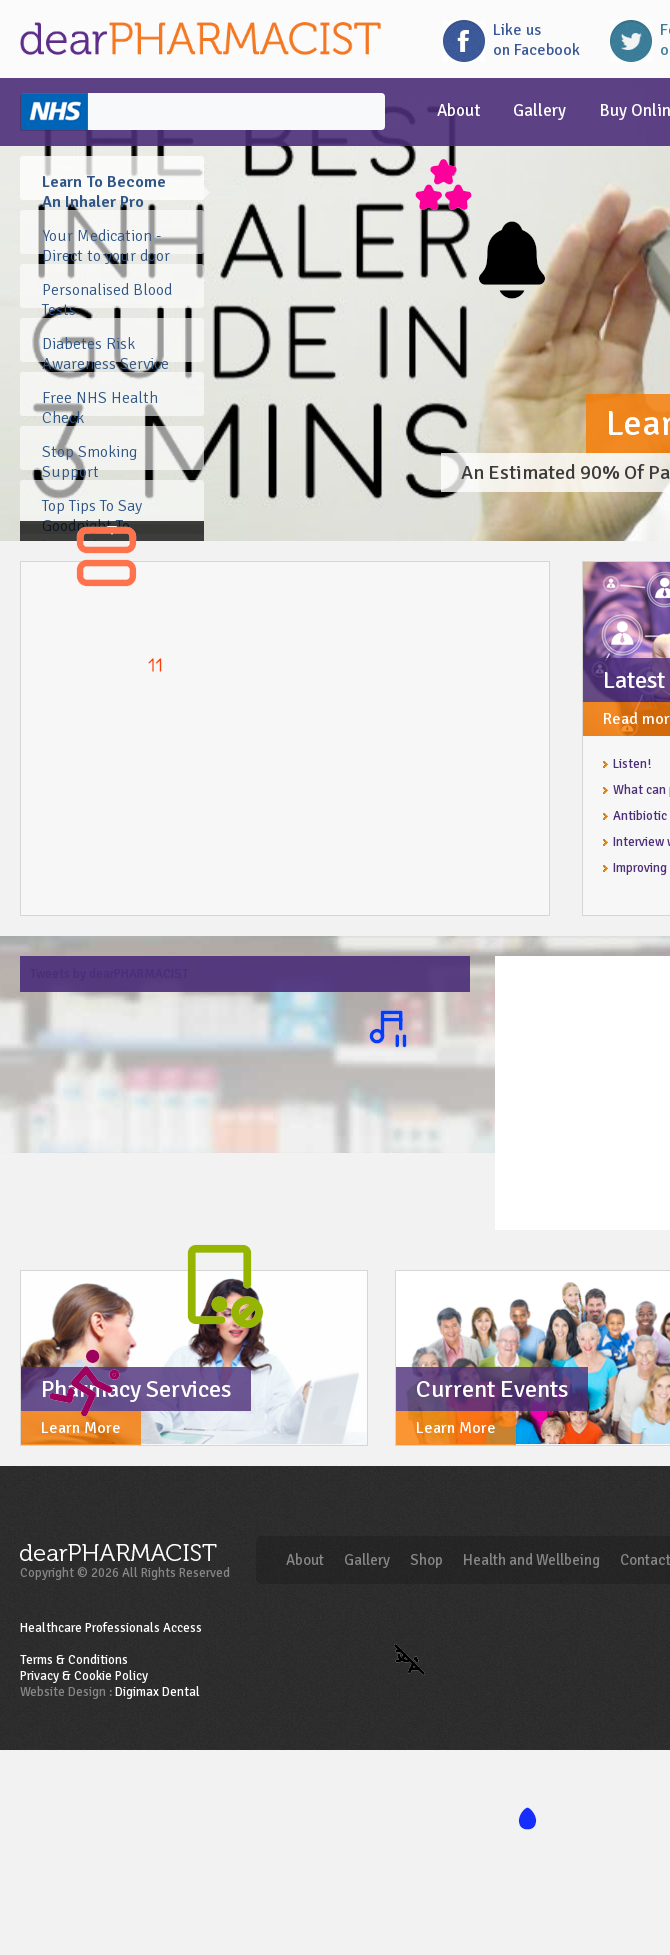 This screenshot has height=1955, width=670. I want to click on disable translation or language features, so click(409, 1659).